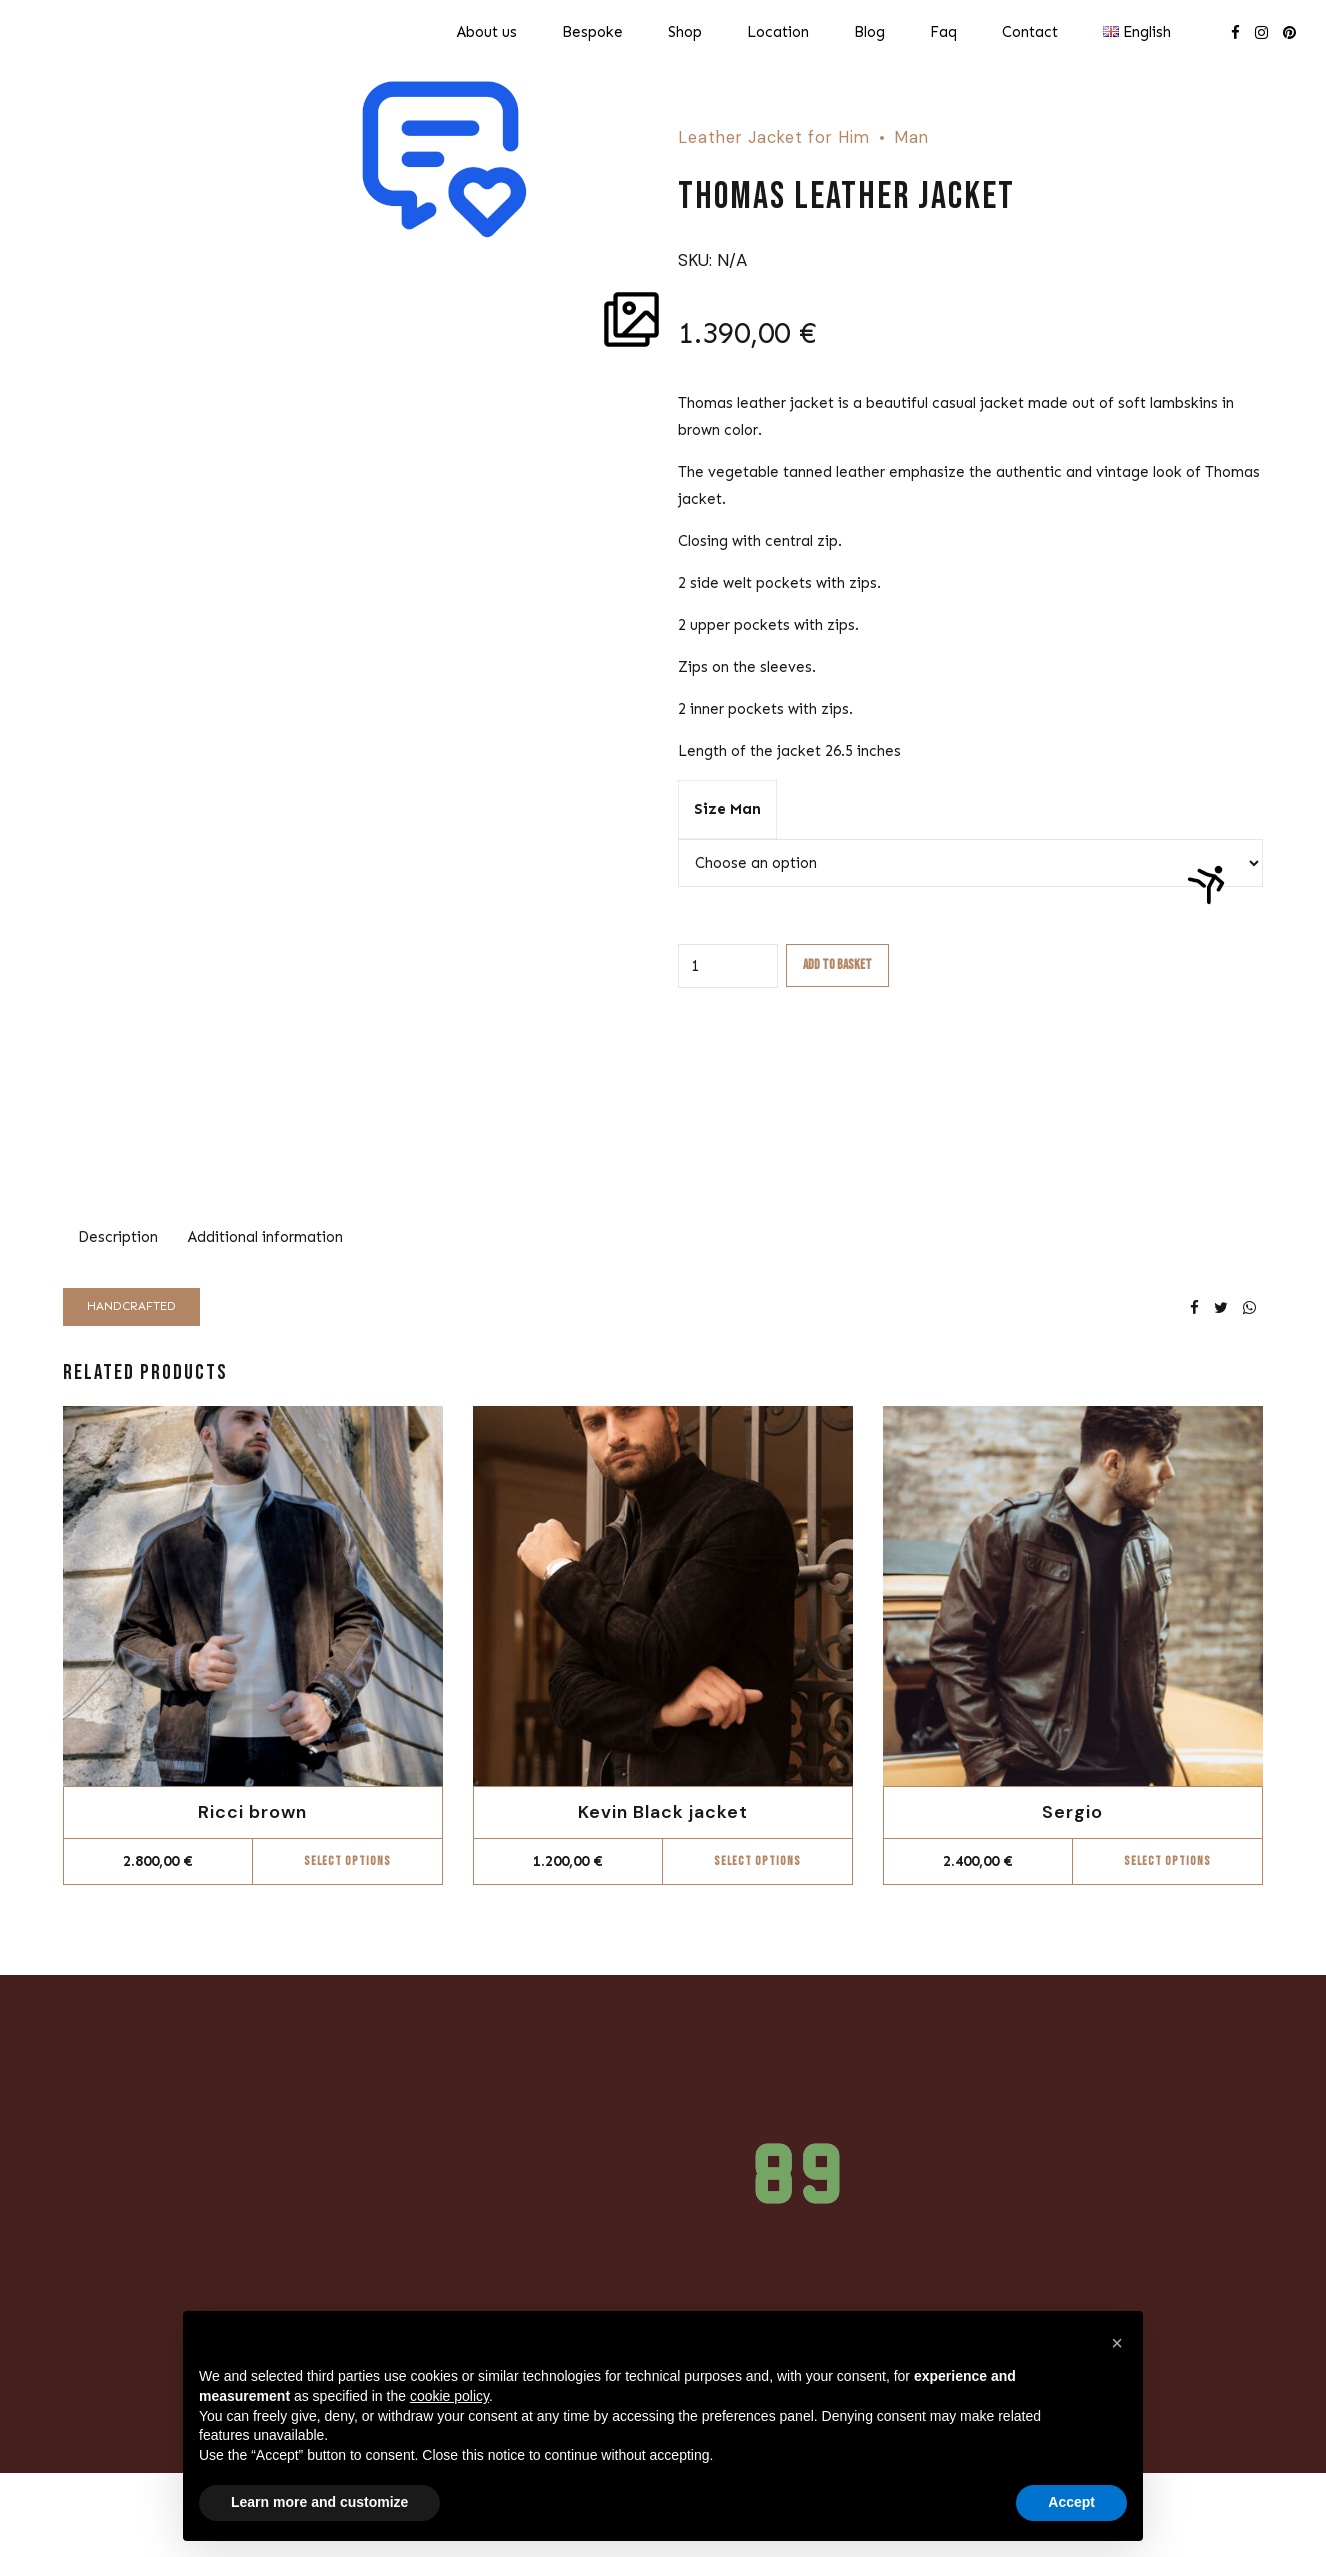 This screenshot has height=2557, width=1326. I want to click on access martial arts or combat sports content, so click(1207, 885).